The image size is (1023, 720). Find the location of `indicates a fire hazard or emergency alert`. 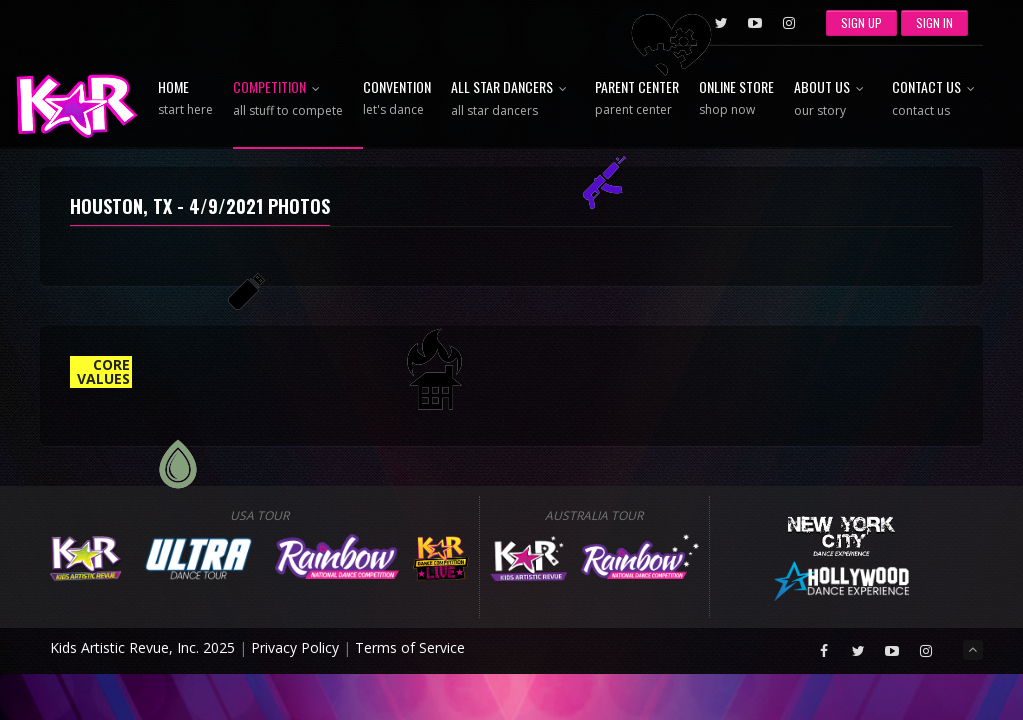

indicates a fire hazard or emergency alert is located at coordinates (435, 369).